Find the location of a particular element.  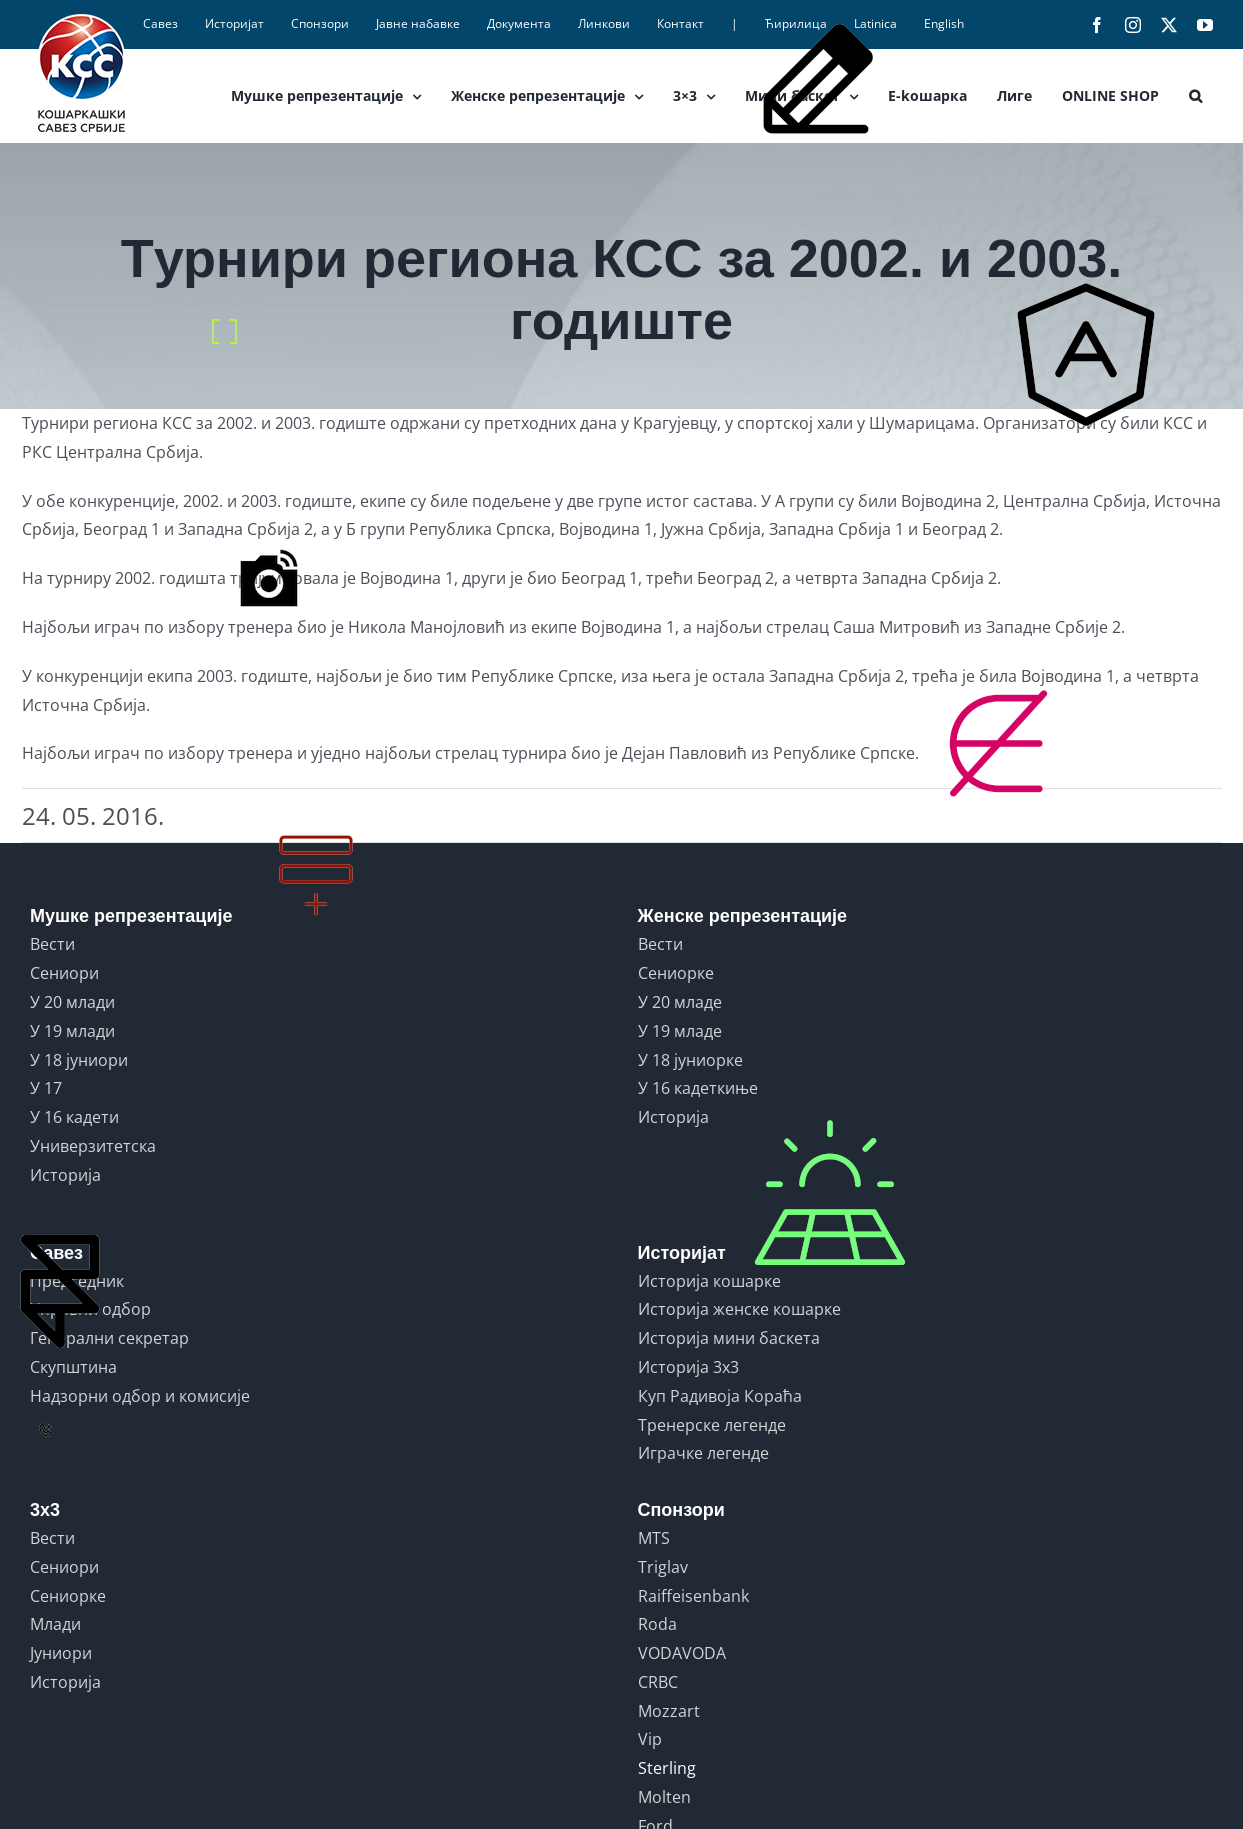

access solar energy settings is located at coordinates (830, 1201).